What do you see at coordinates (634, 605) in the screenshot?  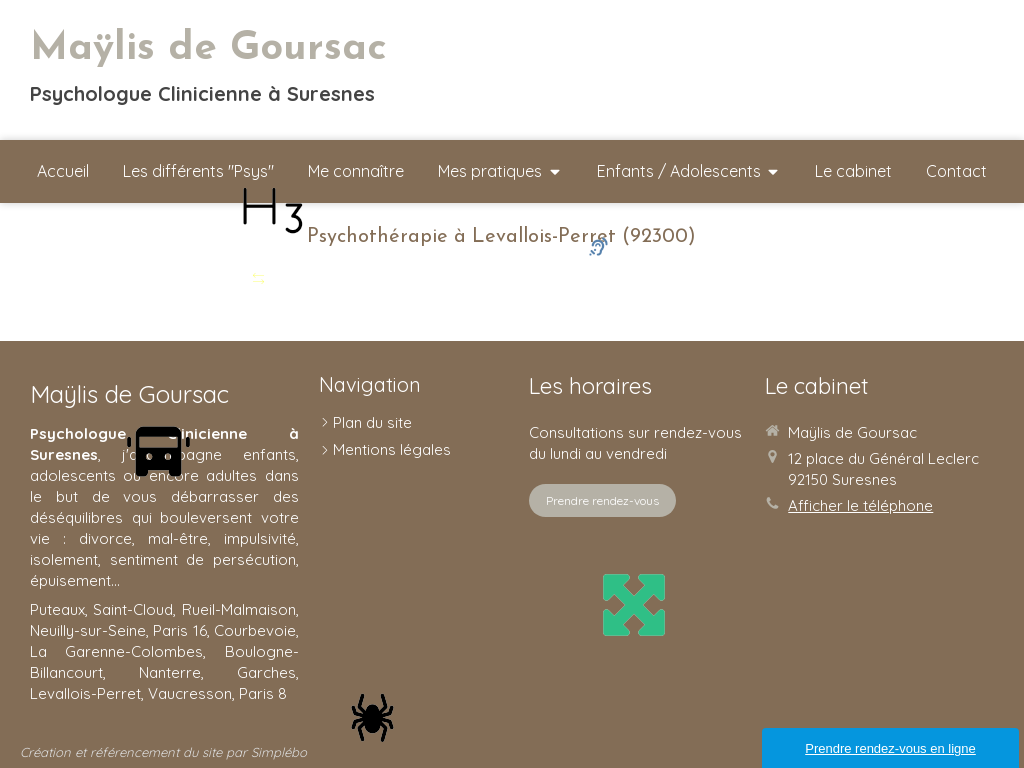 I see `maximize window to full screen` at bounding box center [634, 605].